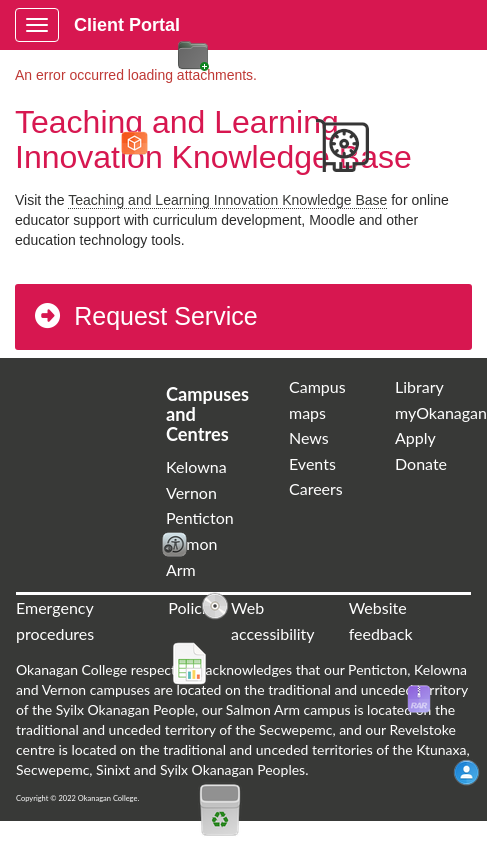 The image size is (487, 841). What do you see at coordinates (342, 145) in the screenshot?
I see `view graphics card information` at bounding box center [342, 145].